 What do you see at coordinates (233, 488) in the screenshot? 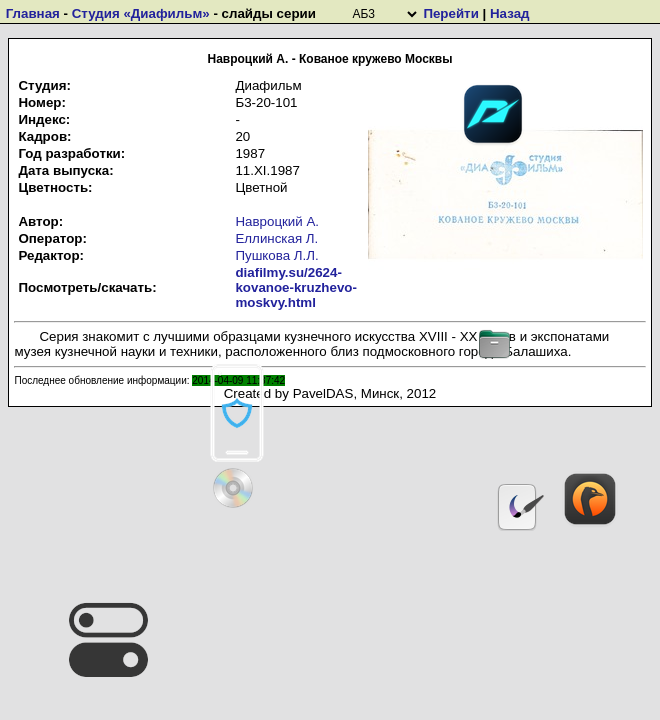
I see `insert or eject optical disc media` at bounding box center [233, 488].